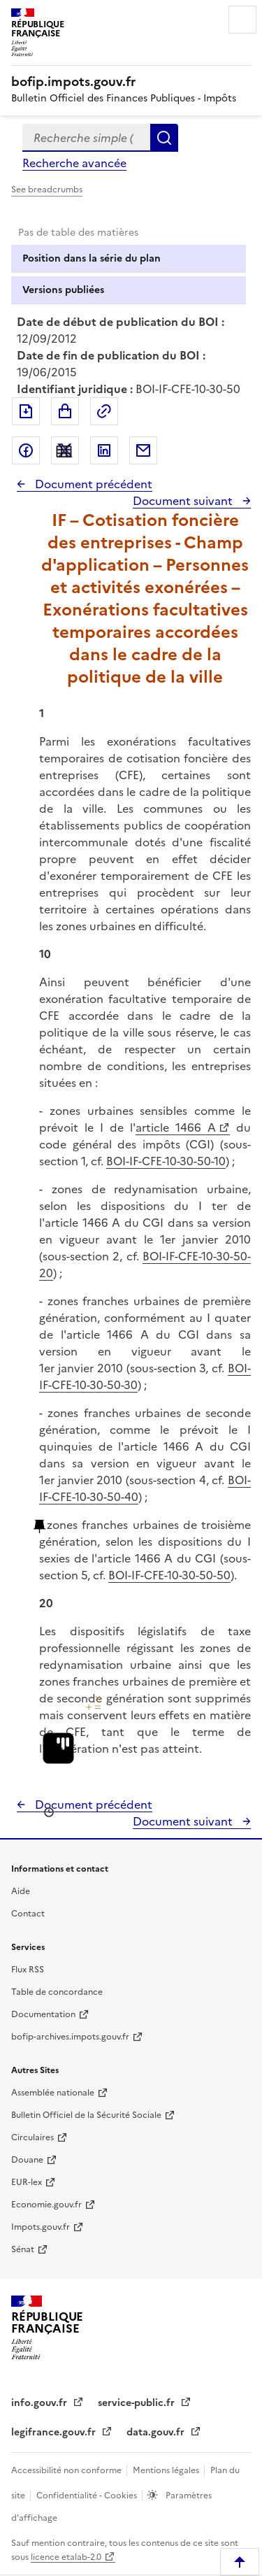 This screenshot has height=2576, width=262. What do you see at coordinates (58, 1748) in the screenshot?
I see `align content to top-right corner` at bounding box center [58, 1748].